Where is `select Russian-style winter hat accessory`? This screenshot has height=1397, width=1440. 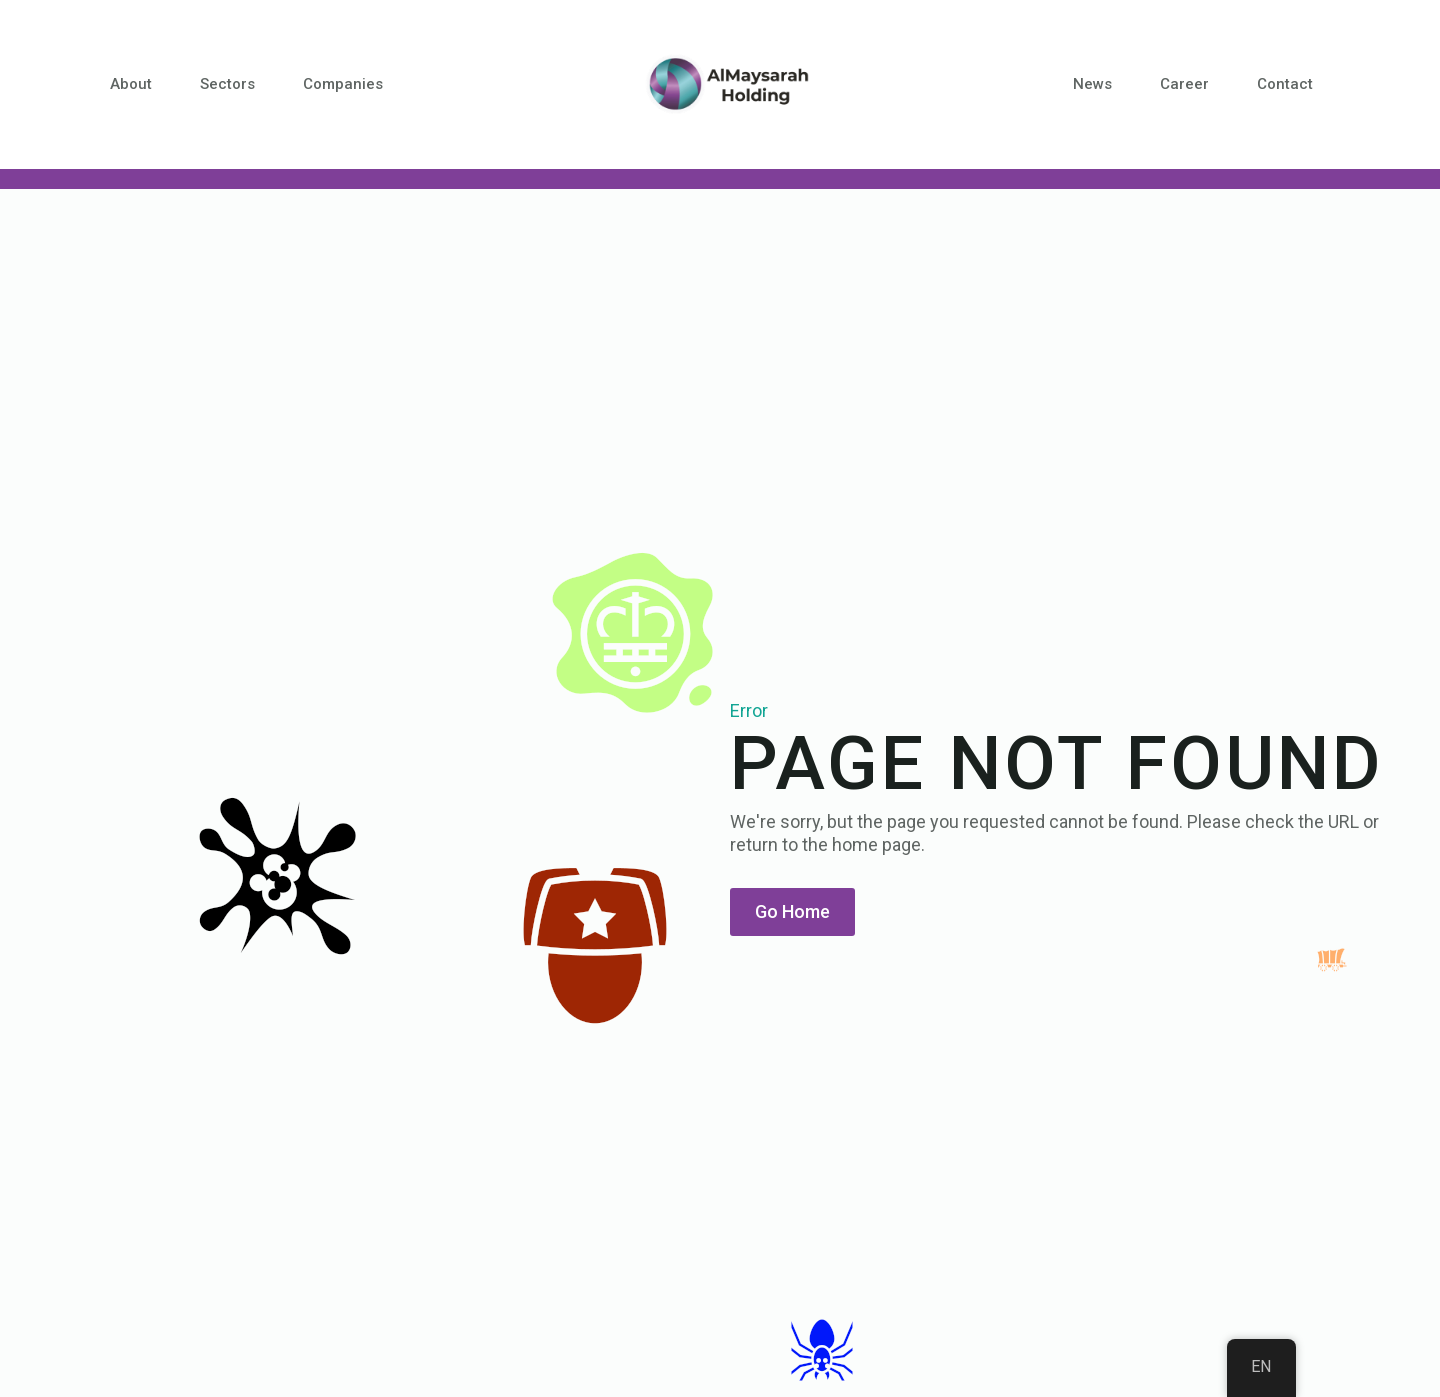
select Russian-style winter hat accessory is located at coordinates (595, 943).